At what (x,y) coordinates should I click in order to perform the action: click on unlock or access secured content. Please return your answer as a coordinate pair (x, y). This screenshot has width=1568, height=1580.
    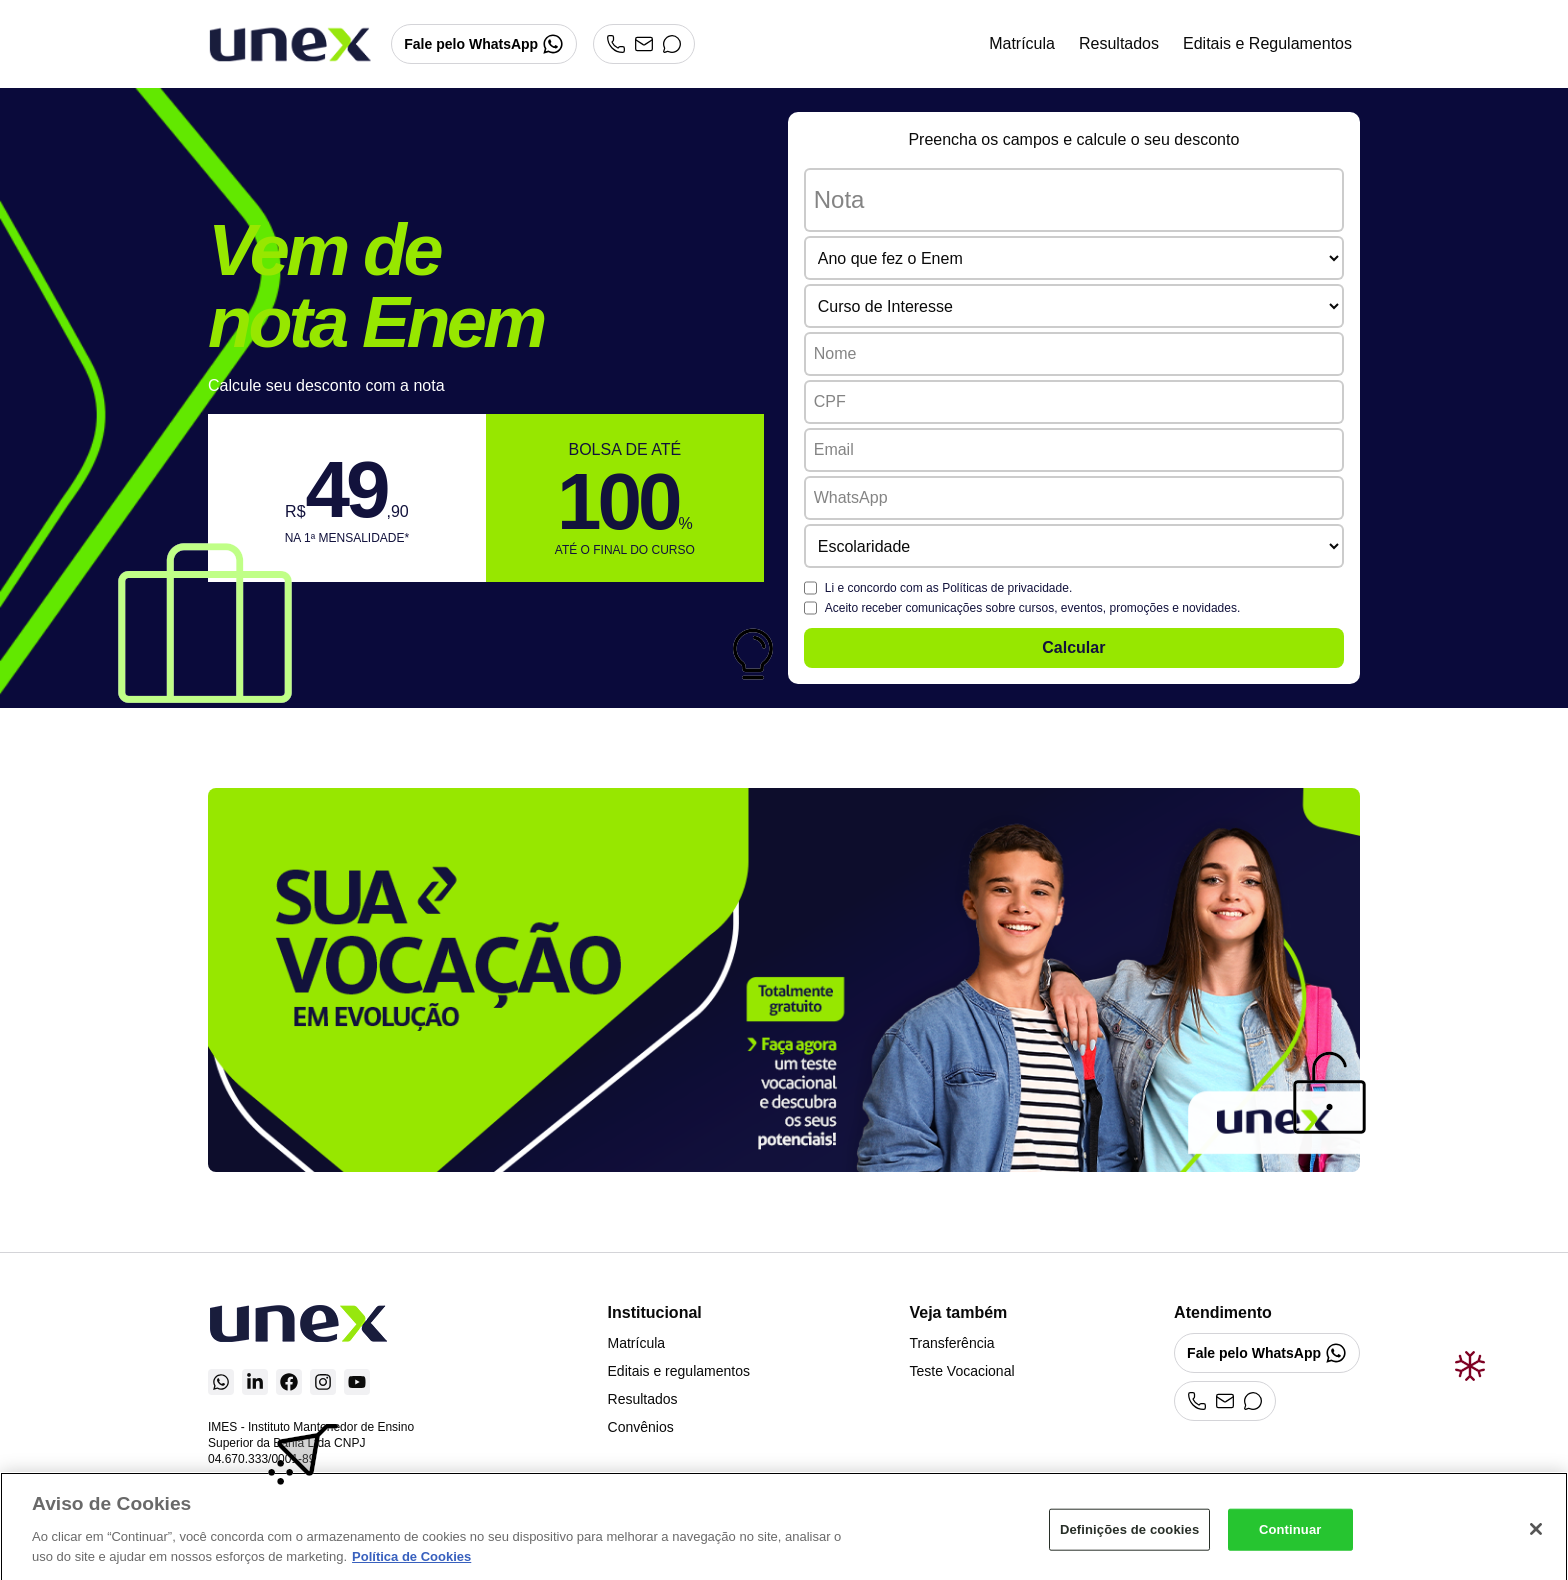
    Looking at the image, I should click on (1329, 1097).